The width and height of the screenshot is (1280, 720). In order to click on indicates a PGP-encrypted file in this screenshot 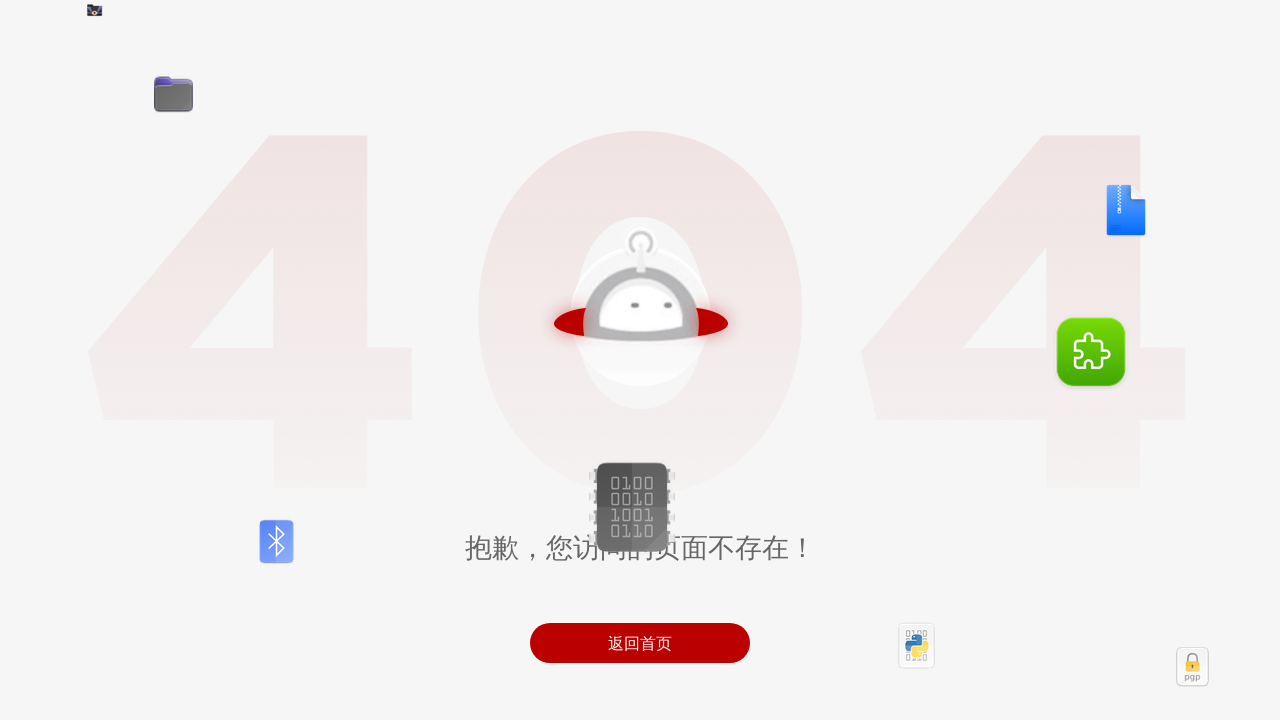, I will do `click(1192, 666)`.